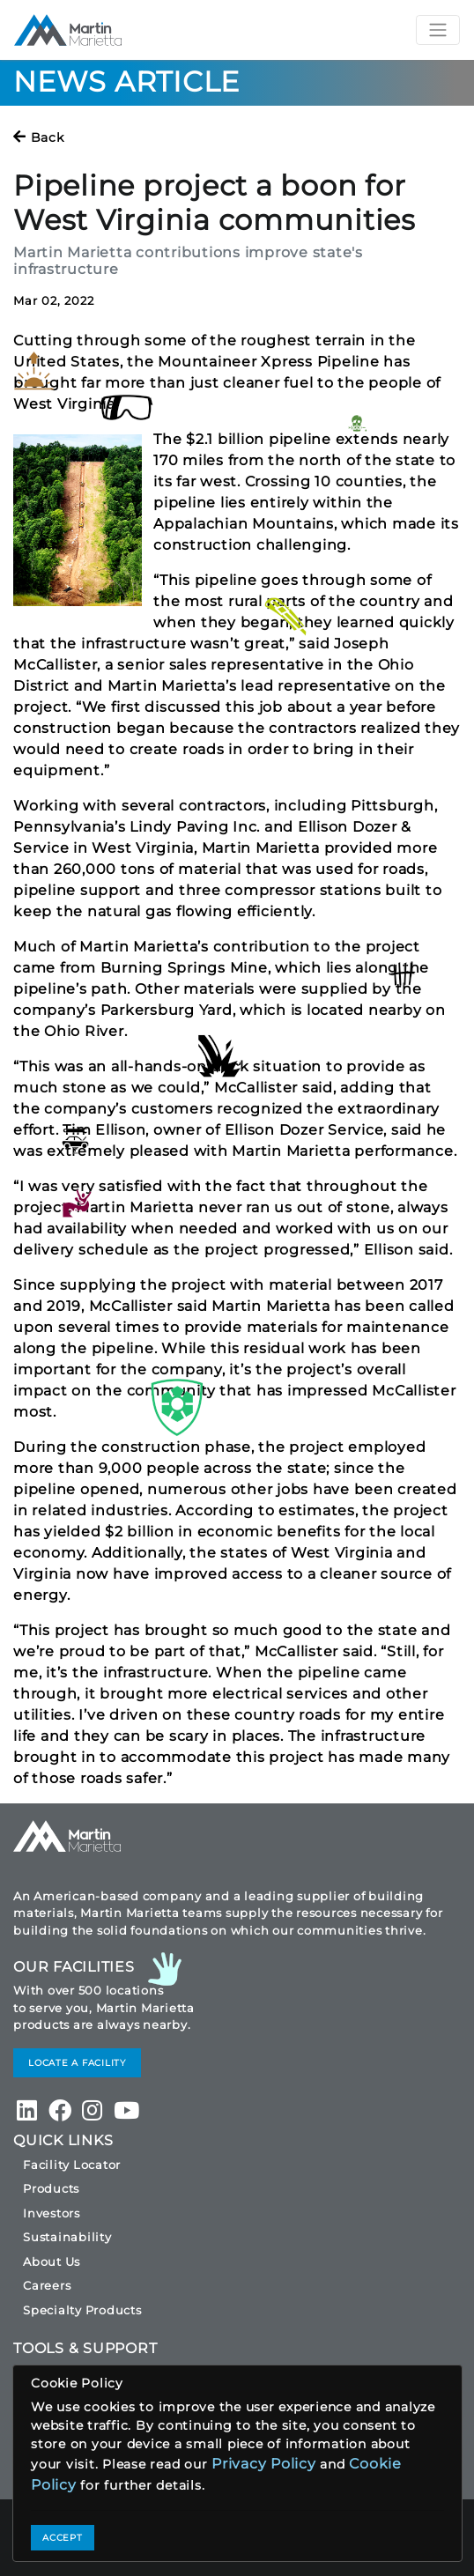 Image resolution: width=474 pixels, height=2576 pixels. Describe the element at coordinates (219, 1056) in the screenshot. I see `indicates fall damage or impact event` at that location.